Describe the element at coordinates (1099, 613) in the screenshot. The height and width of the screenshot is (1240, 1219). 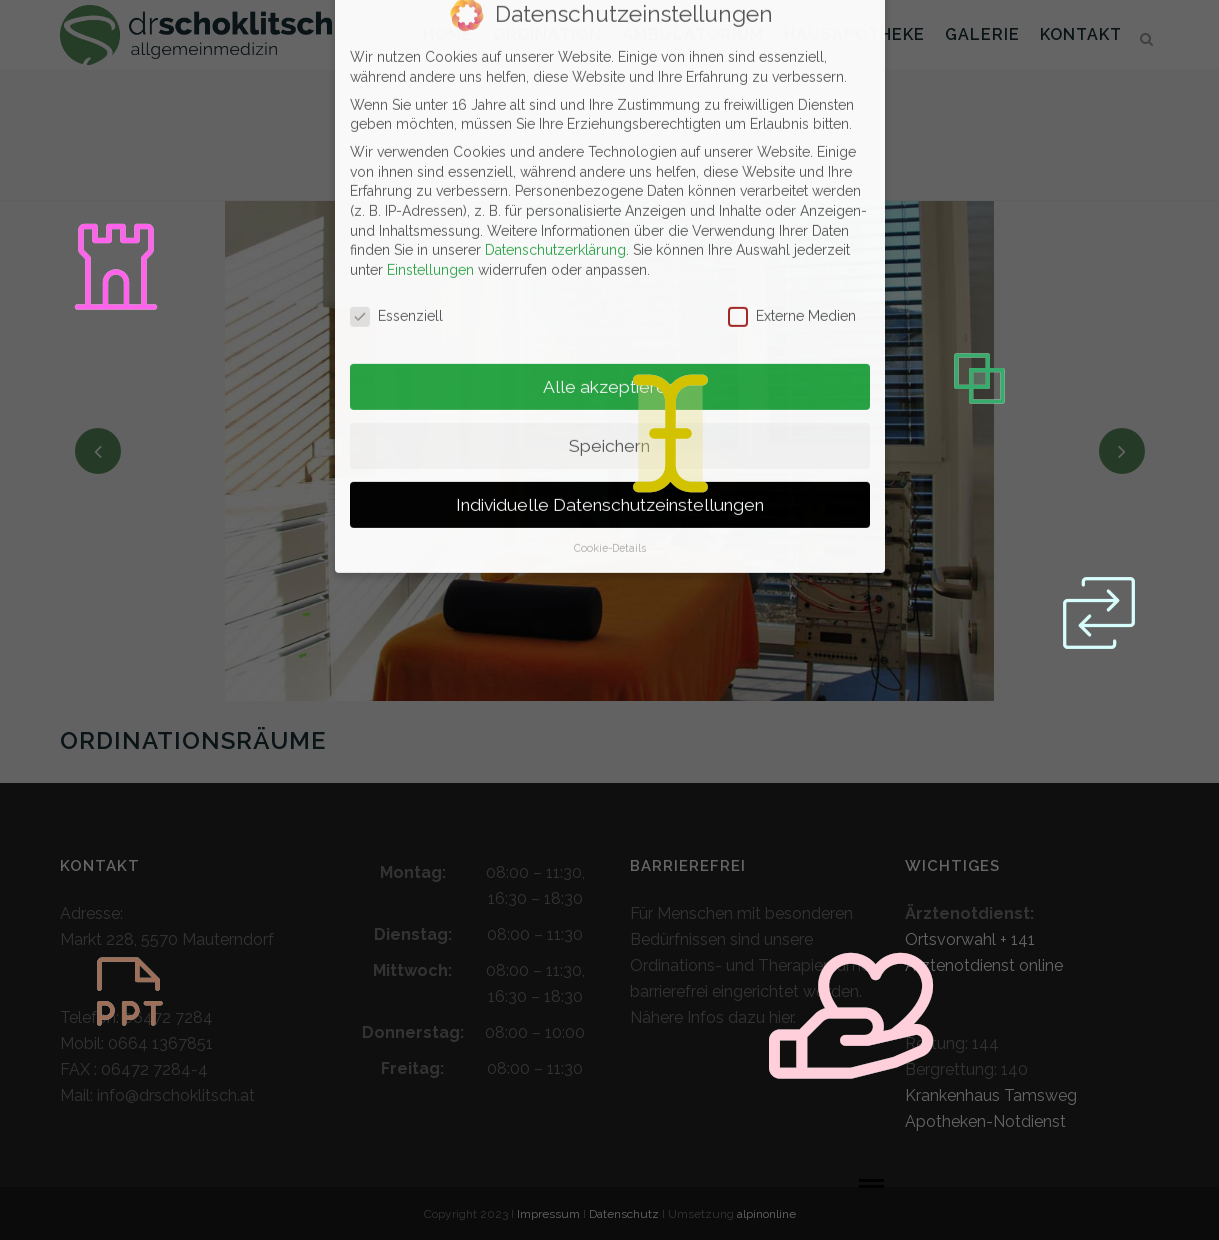
I see `swap or exchange items` at that location.